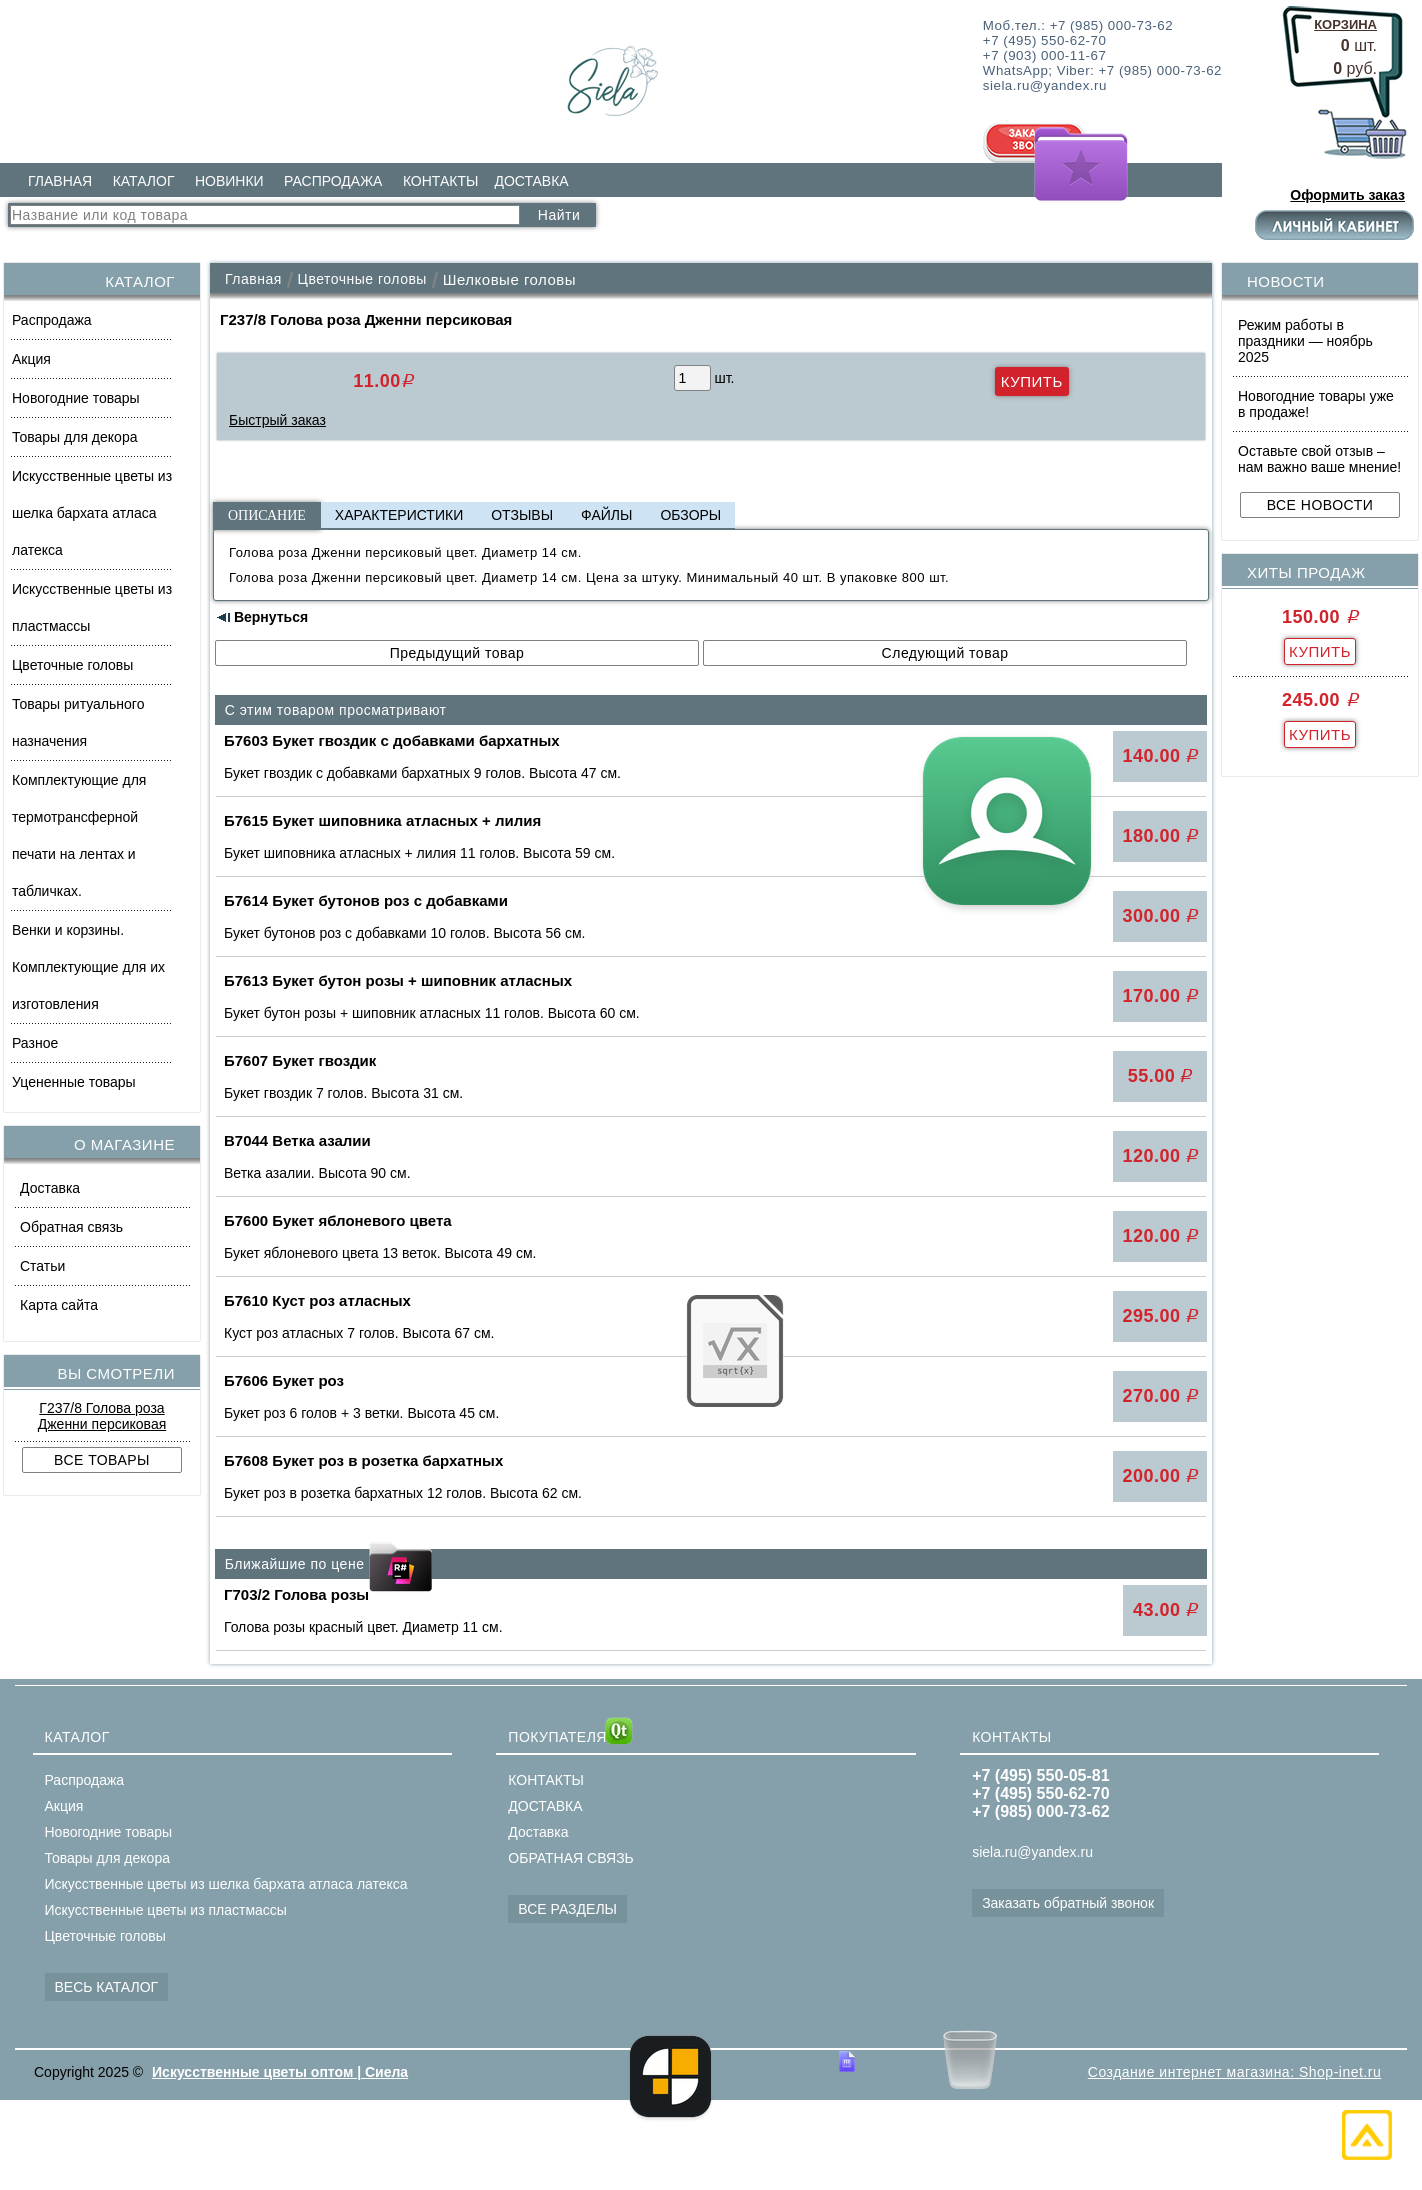 Image resolution: width=1422 pixels, height=2190 pixels. What do you see at coordinates (1081, 164) in the screenshot?
I see `open your bookmarked or favorite files folder` at bounding box center [1081, 164].